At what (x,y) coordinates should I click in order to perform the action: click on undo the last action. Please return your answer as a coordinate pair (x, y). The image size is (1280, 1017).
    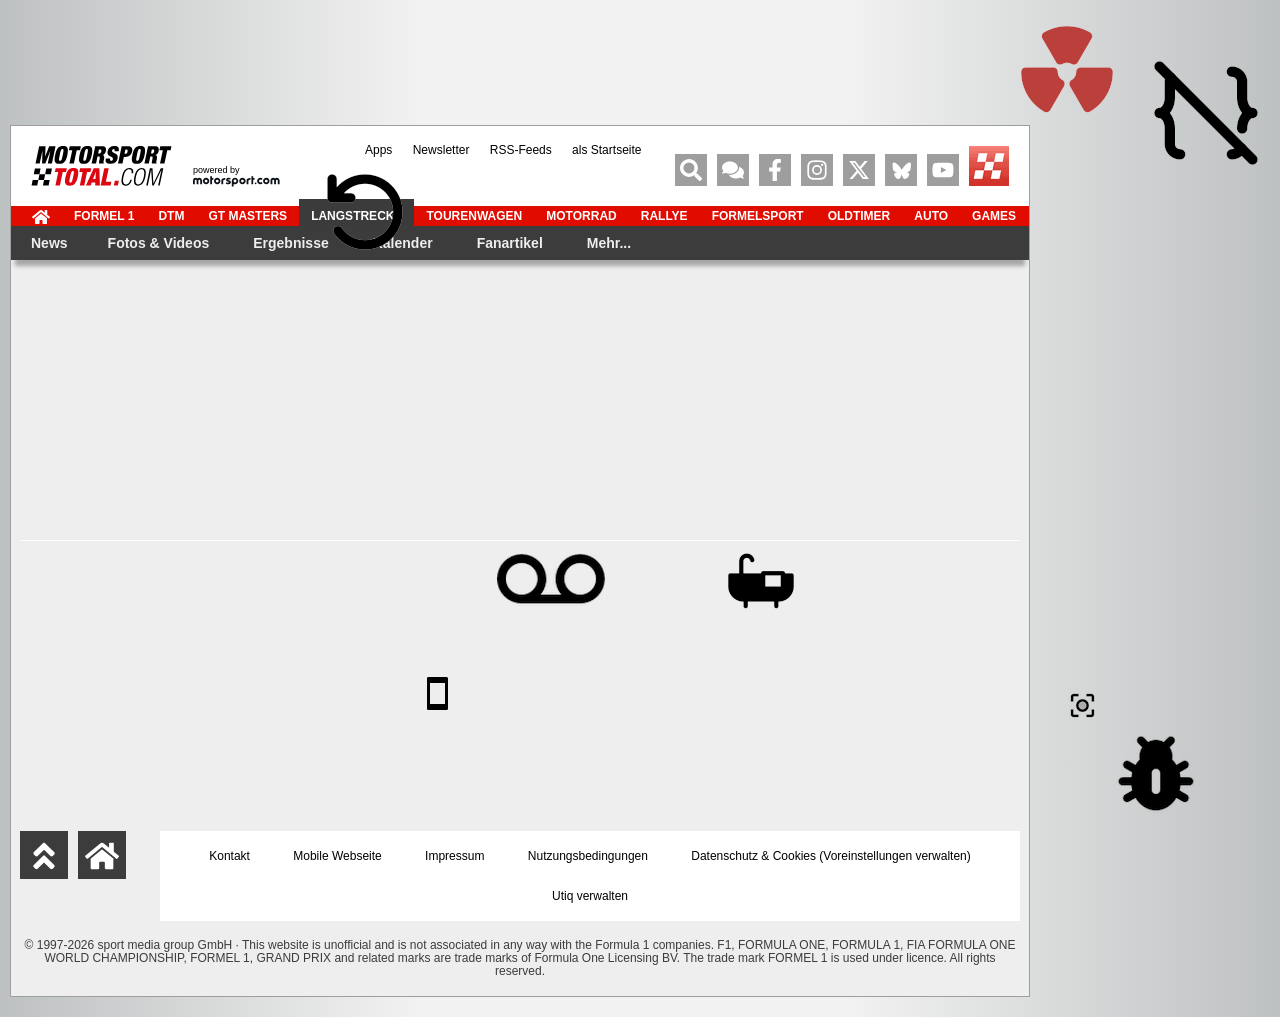
    Looking at the image, I should click on (365, 212).